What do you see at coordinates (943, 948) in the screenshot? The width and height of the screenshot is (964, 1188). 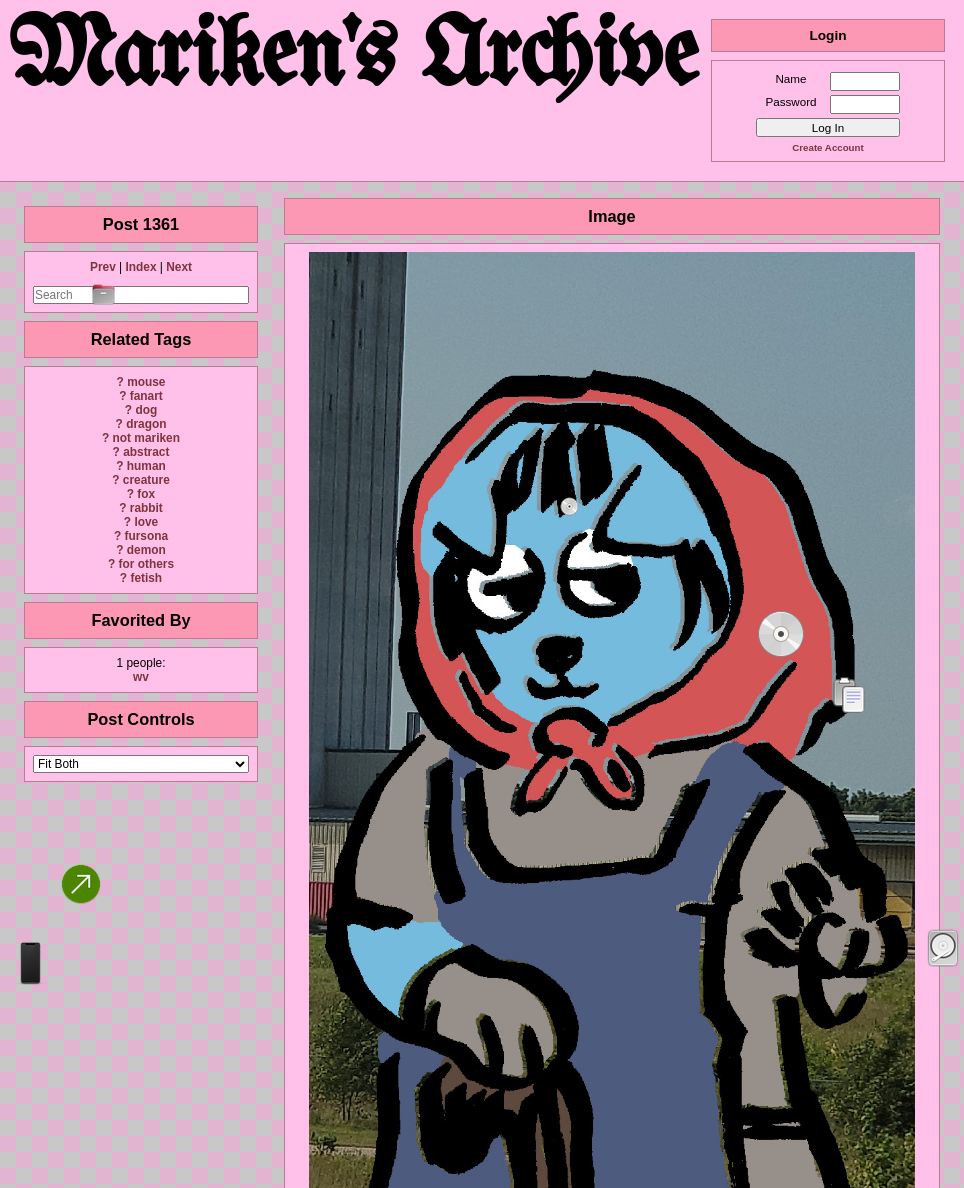 I see `open the disk management utility` at bounding box center [943, 948].